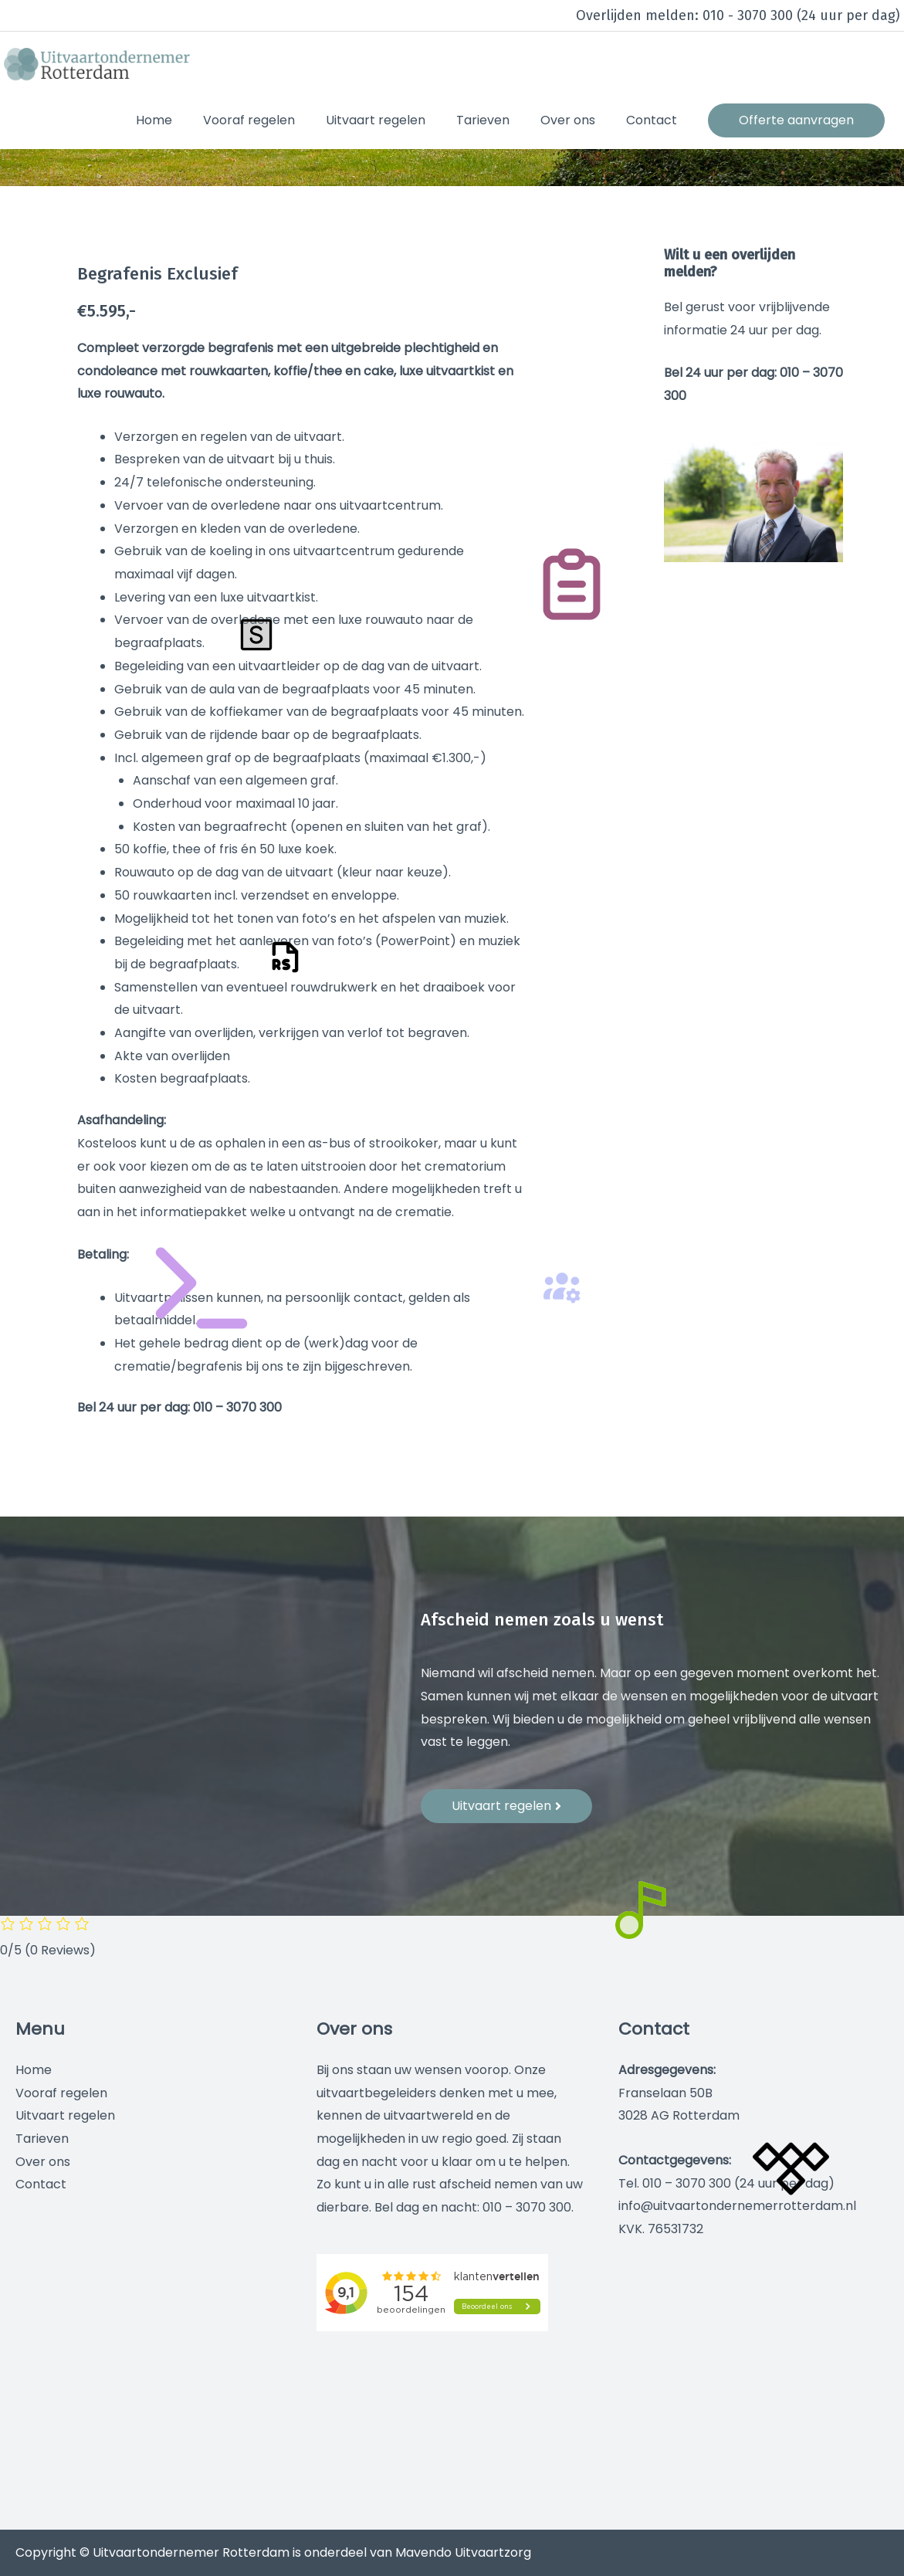 This screenshot has height=2576, width=904. What do you see at coordinates (562, 1286) in the screenshot?
I see `manage user settings and permissions` at bounding box center [562, 1286].